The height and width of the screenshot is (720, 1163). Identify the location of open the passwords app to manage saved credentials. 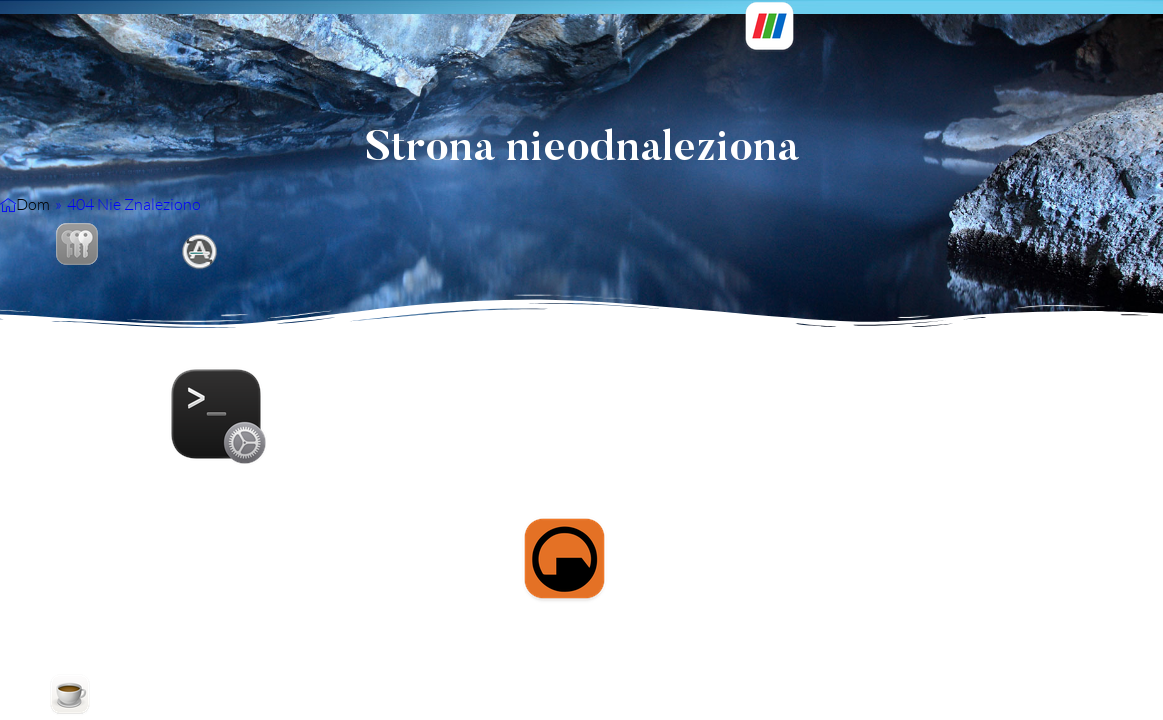
(77, 244).